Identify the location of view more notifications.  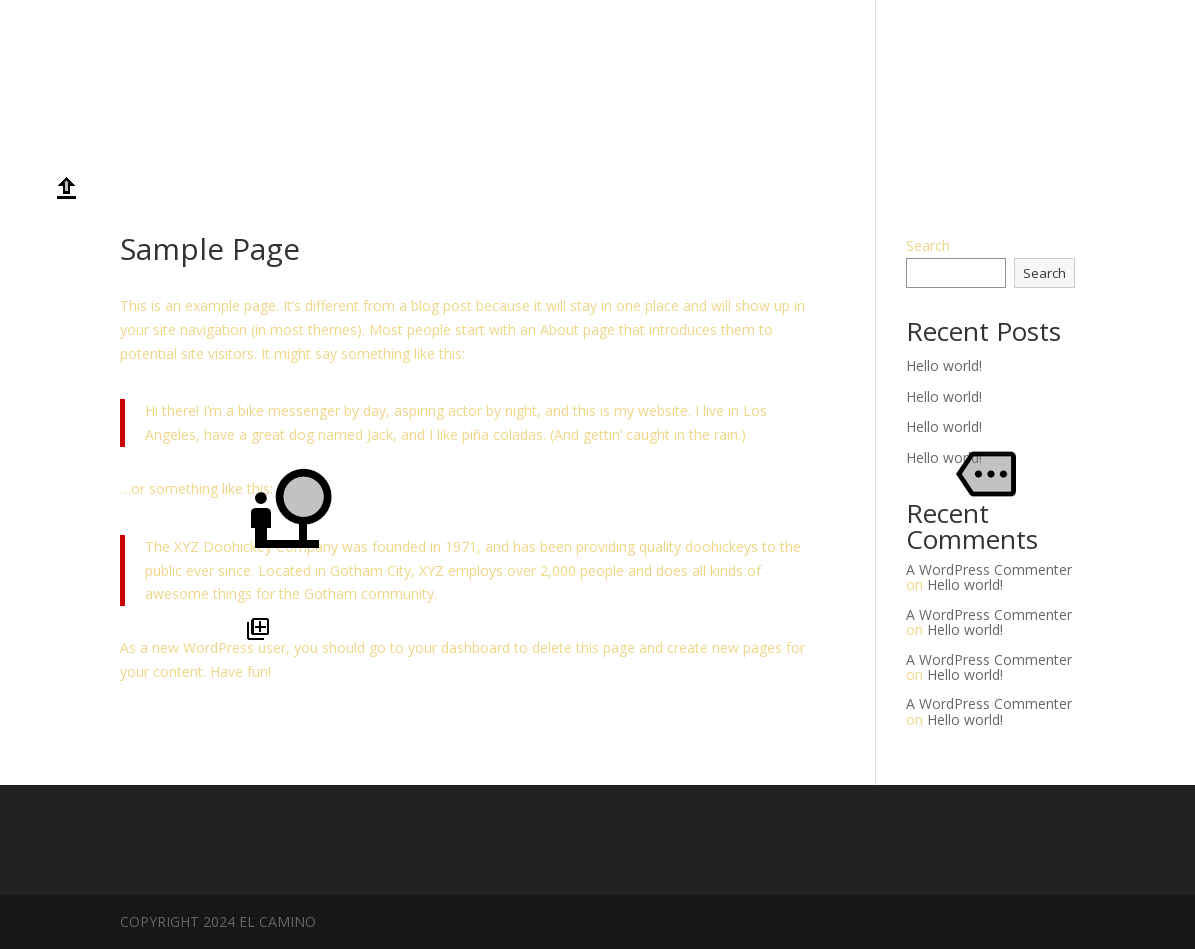
(986, 474).